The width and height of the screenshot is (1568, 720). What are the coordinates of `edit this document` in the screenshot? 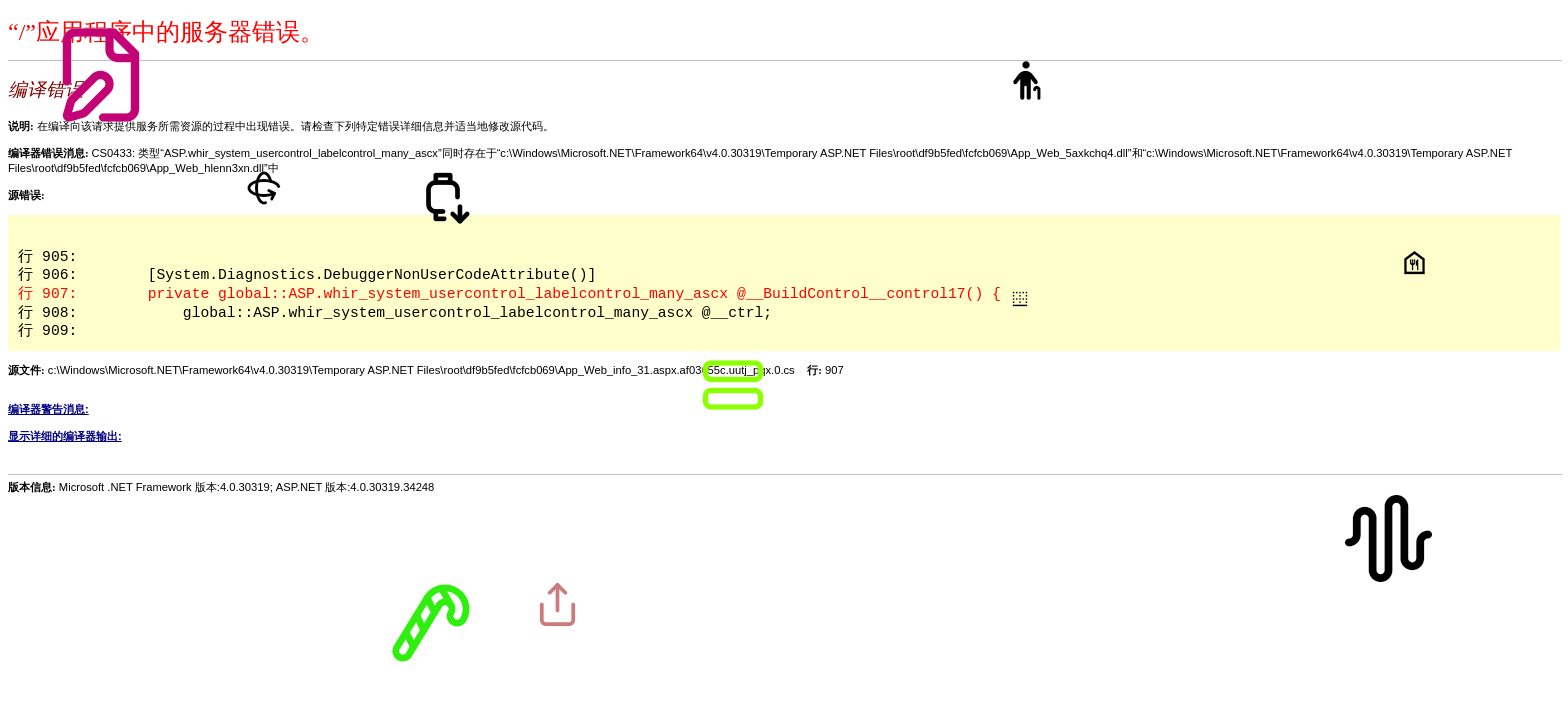 It's located at (101, 75).